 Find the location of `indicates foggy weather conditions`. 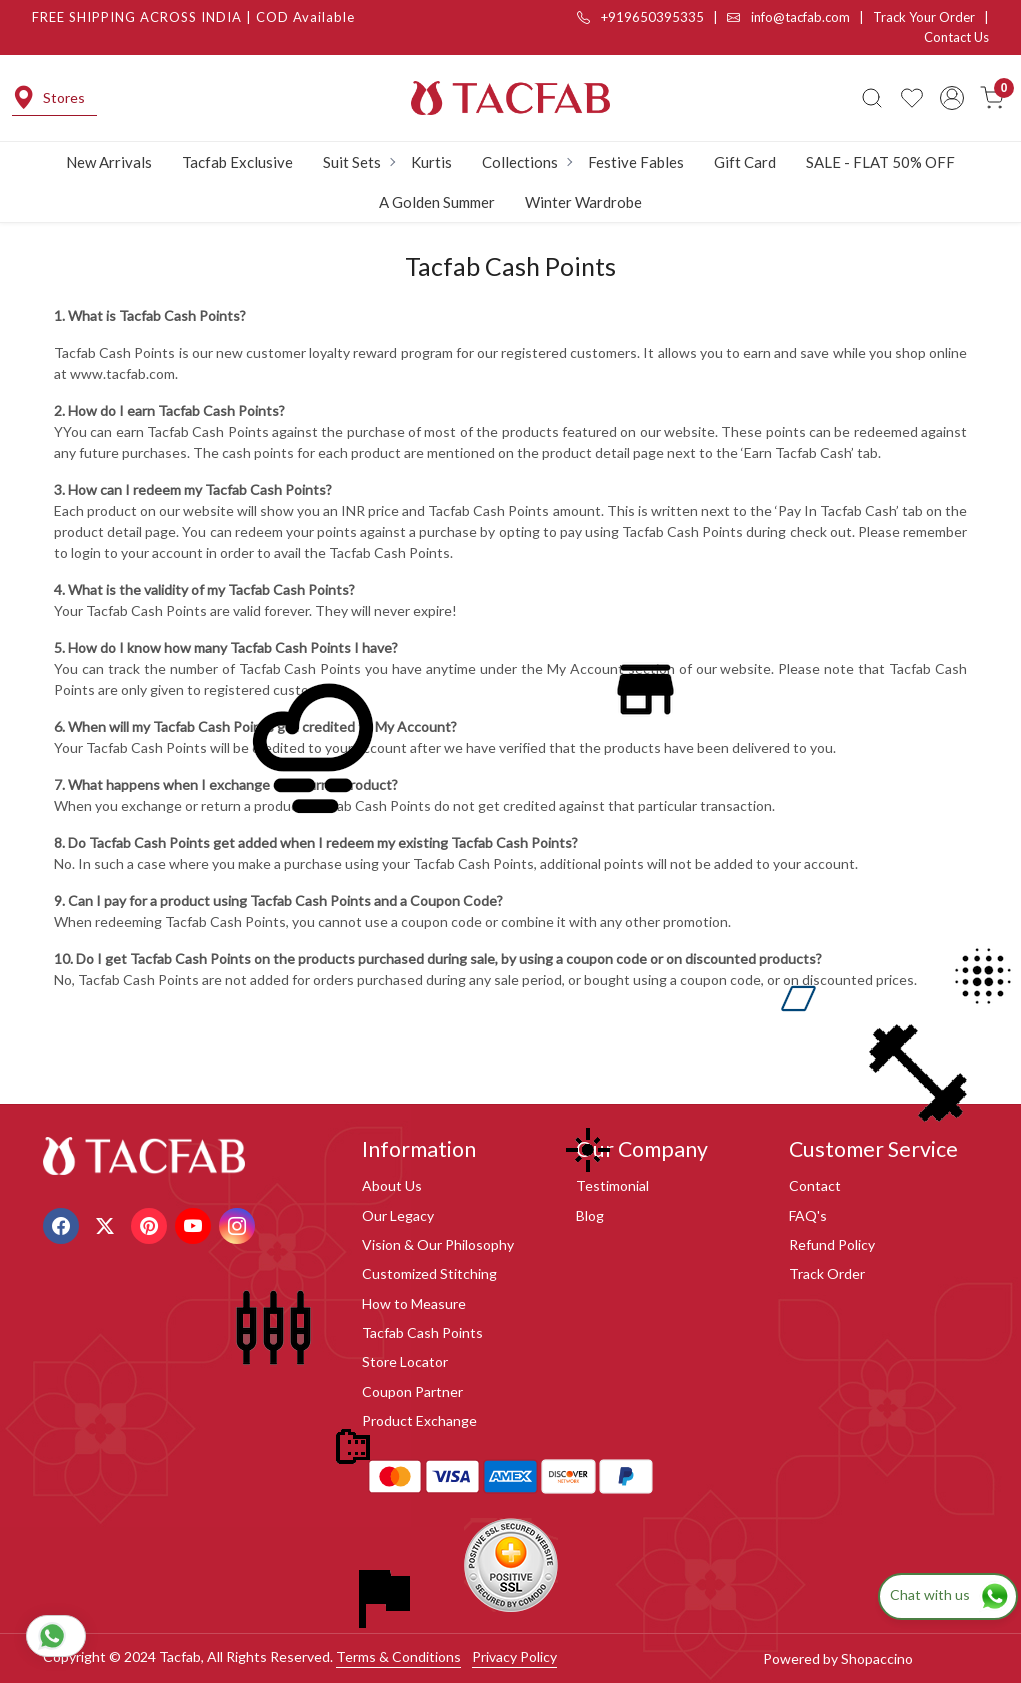

indicates foggy weather conditions is located at coordinates (313, 746).